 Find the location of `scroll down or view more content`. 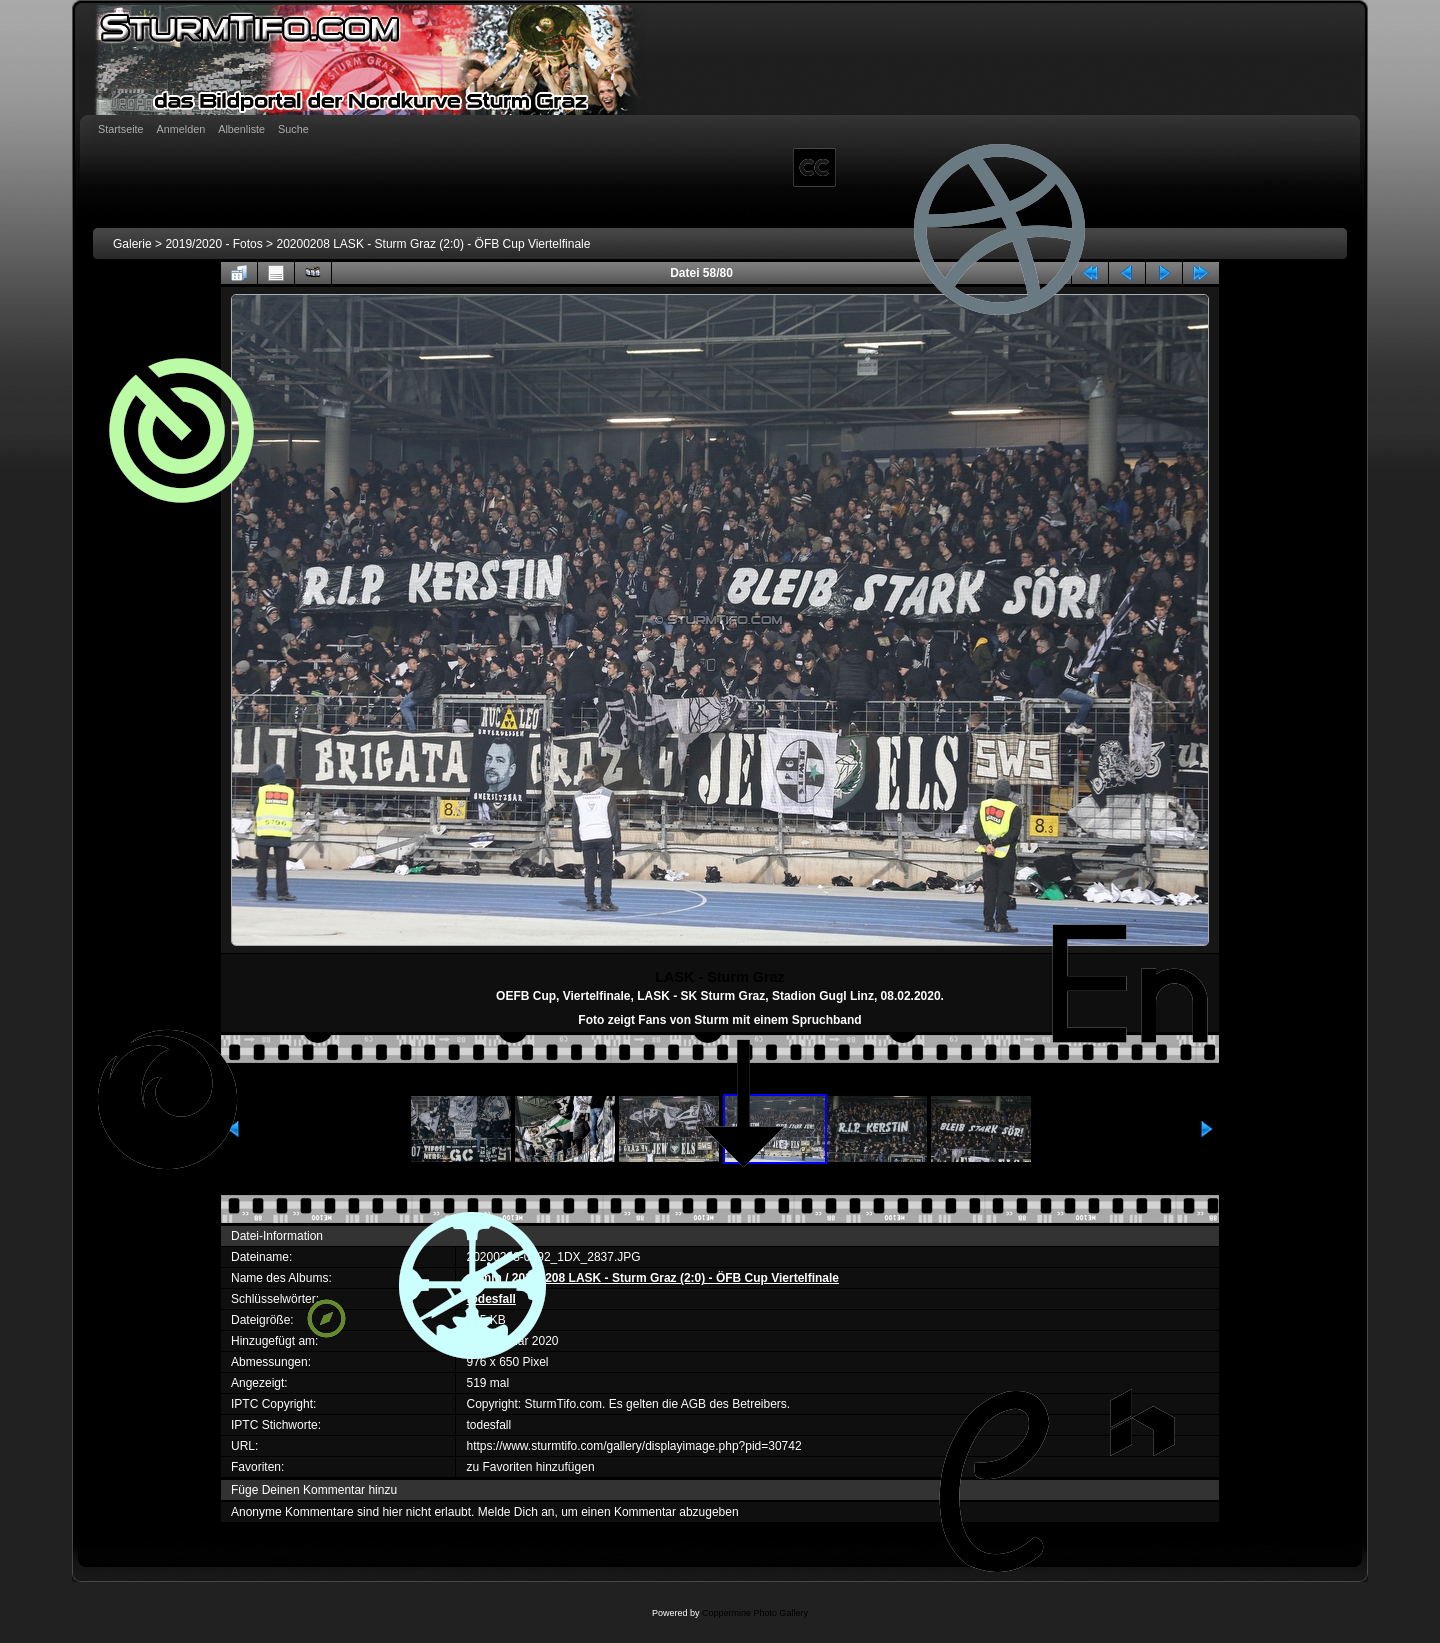

scroll down or view more content is located at coordinates (743, 1103).